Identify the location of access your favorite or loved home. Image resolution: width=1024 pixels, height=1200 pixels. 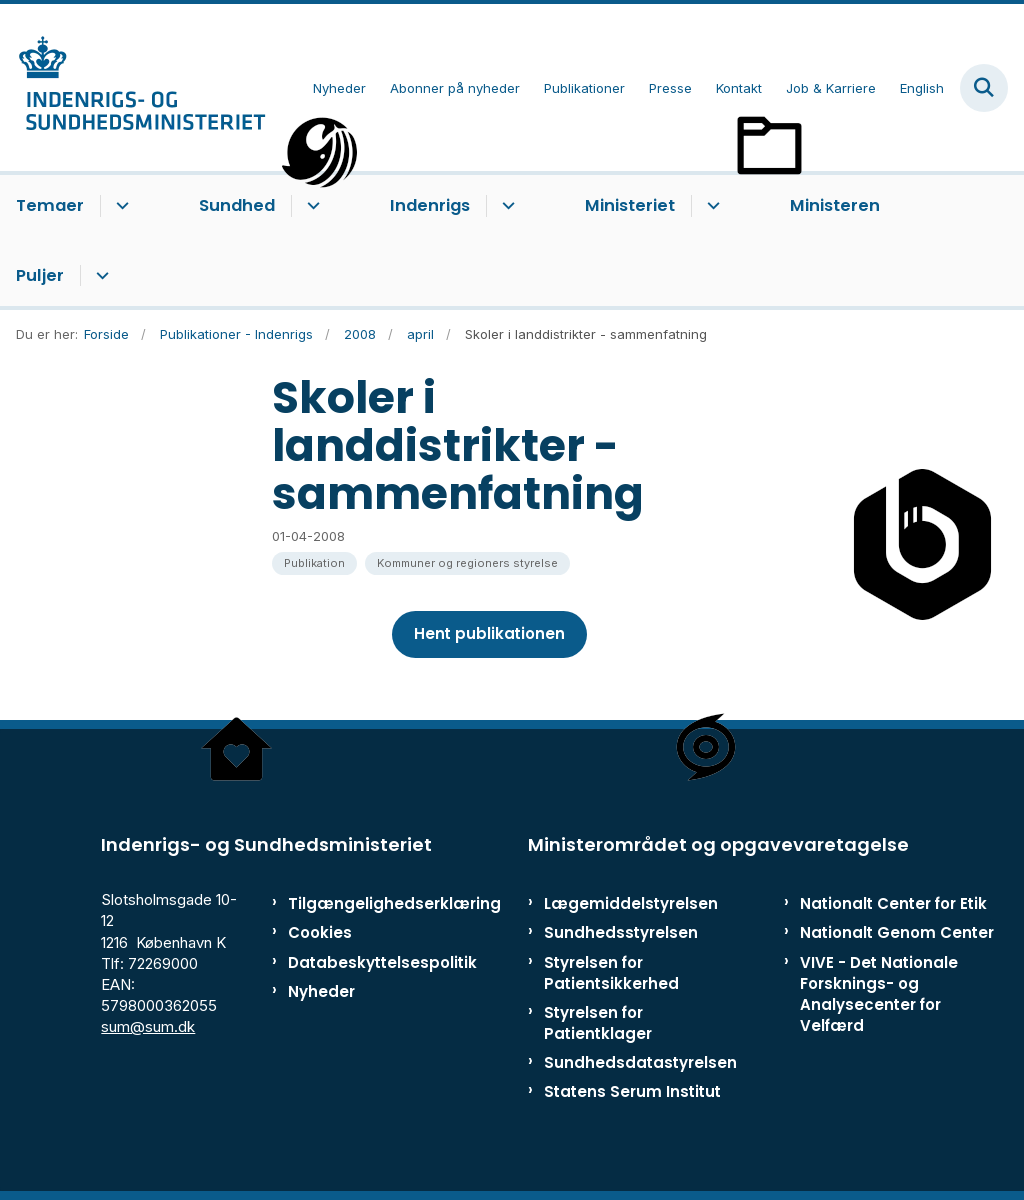
(236, 751).